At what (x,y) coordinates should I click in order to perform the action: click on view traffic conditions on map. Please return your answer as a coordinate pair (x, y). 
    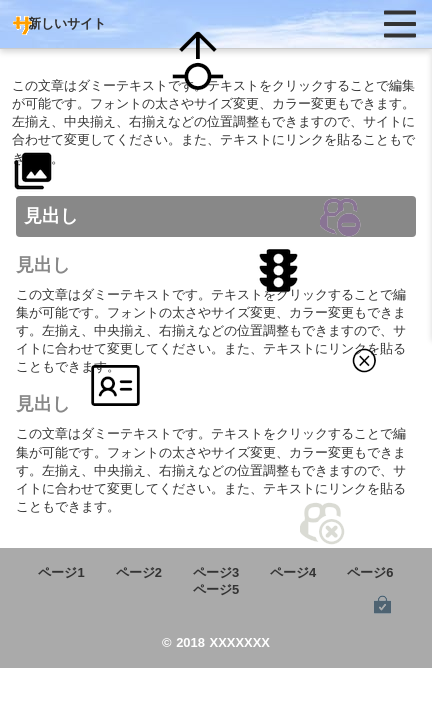
    Looking at the image, I should click on (278, 270).